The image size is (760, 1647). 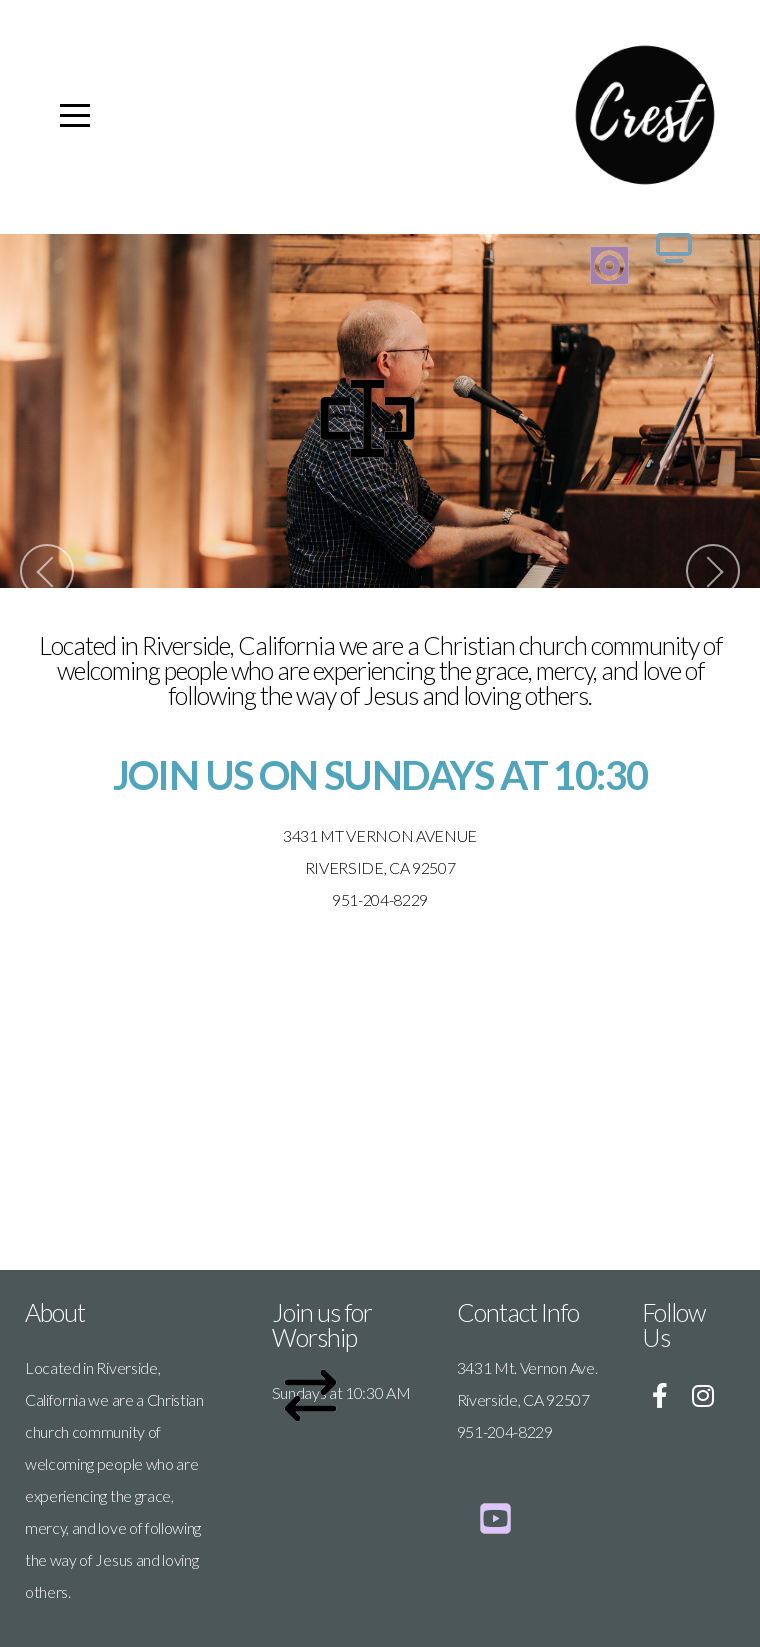 What do you see at coordinates (609, 265) in the screenshot?
I see `adjust speaker or audio output settings` at bounding box center [609, 265].